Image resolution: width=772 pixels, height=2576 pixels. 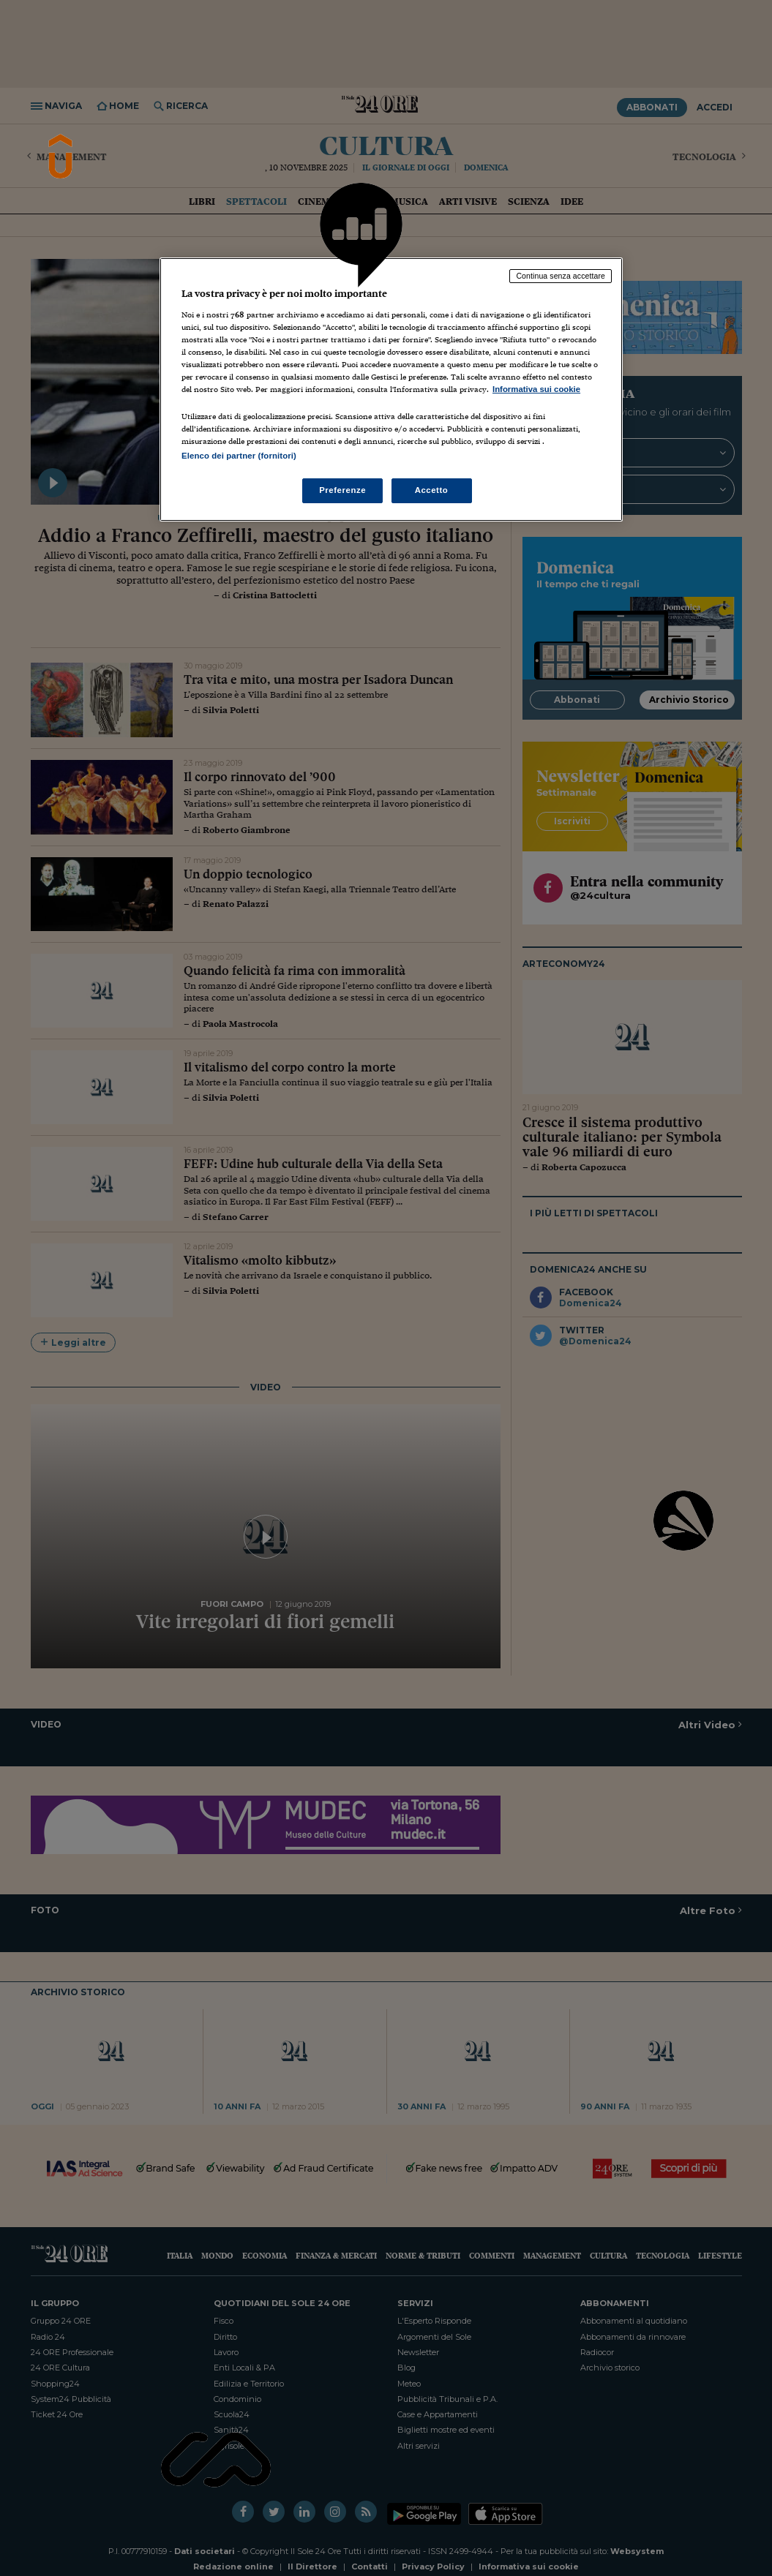 I want to click on maze user testing platform logo, so click(x=216, y=2460).